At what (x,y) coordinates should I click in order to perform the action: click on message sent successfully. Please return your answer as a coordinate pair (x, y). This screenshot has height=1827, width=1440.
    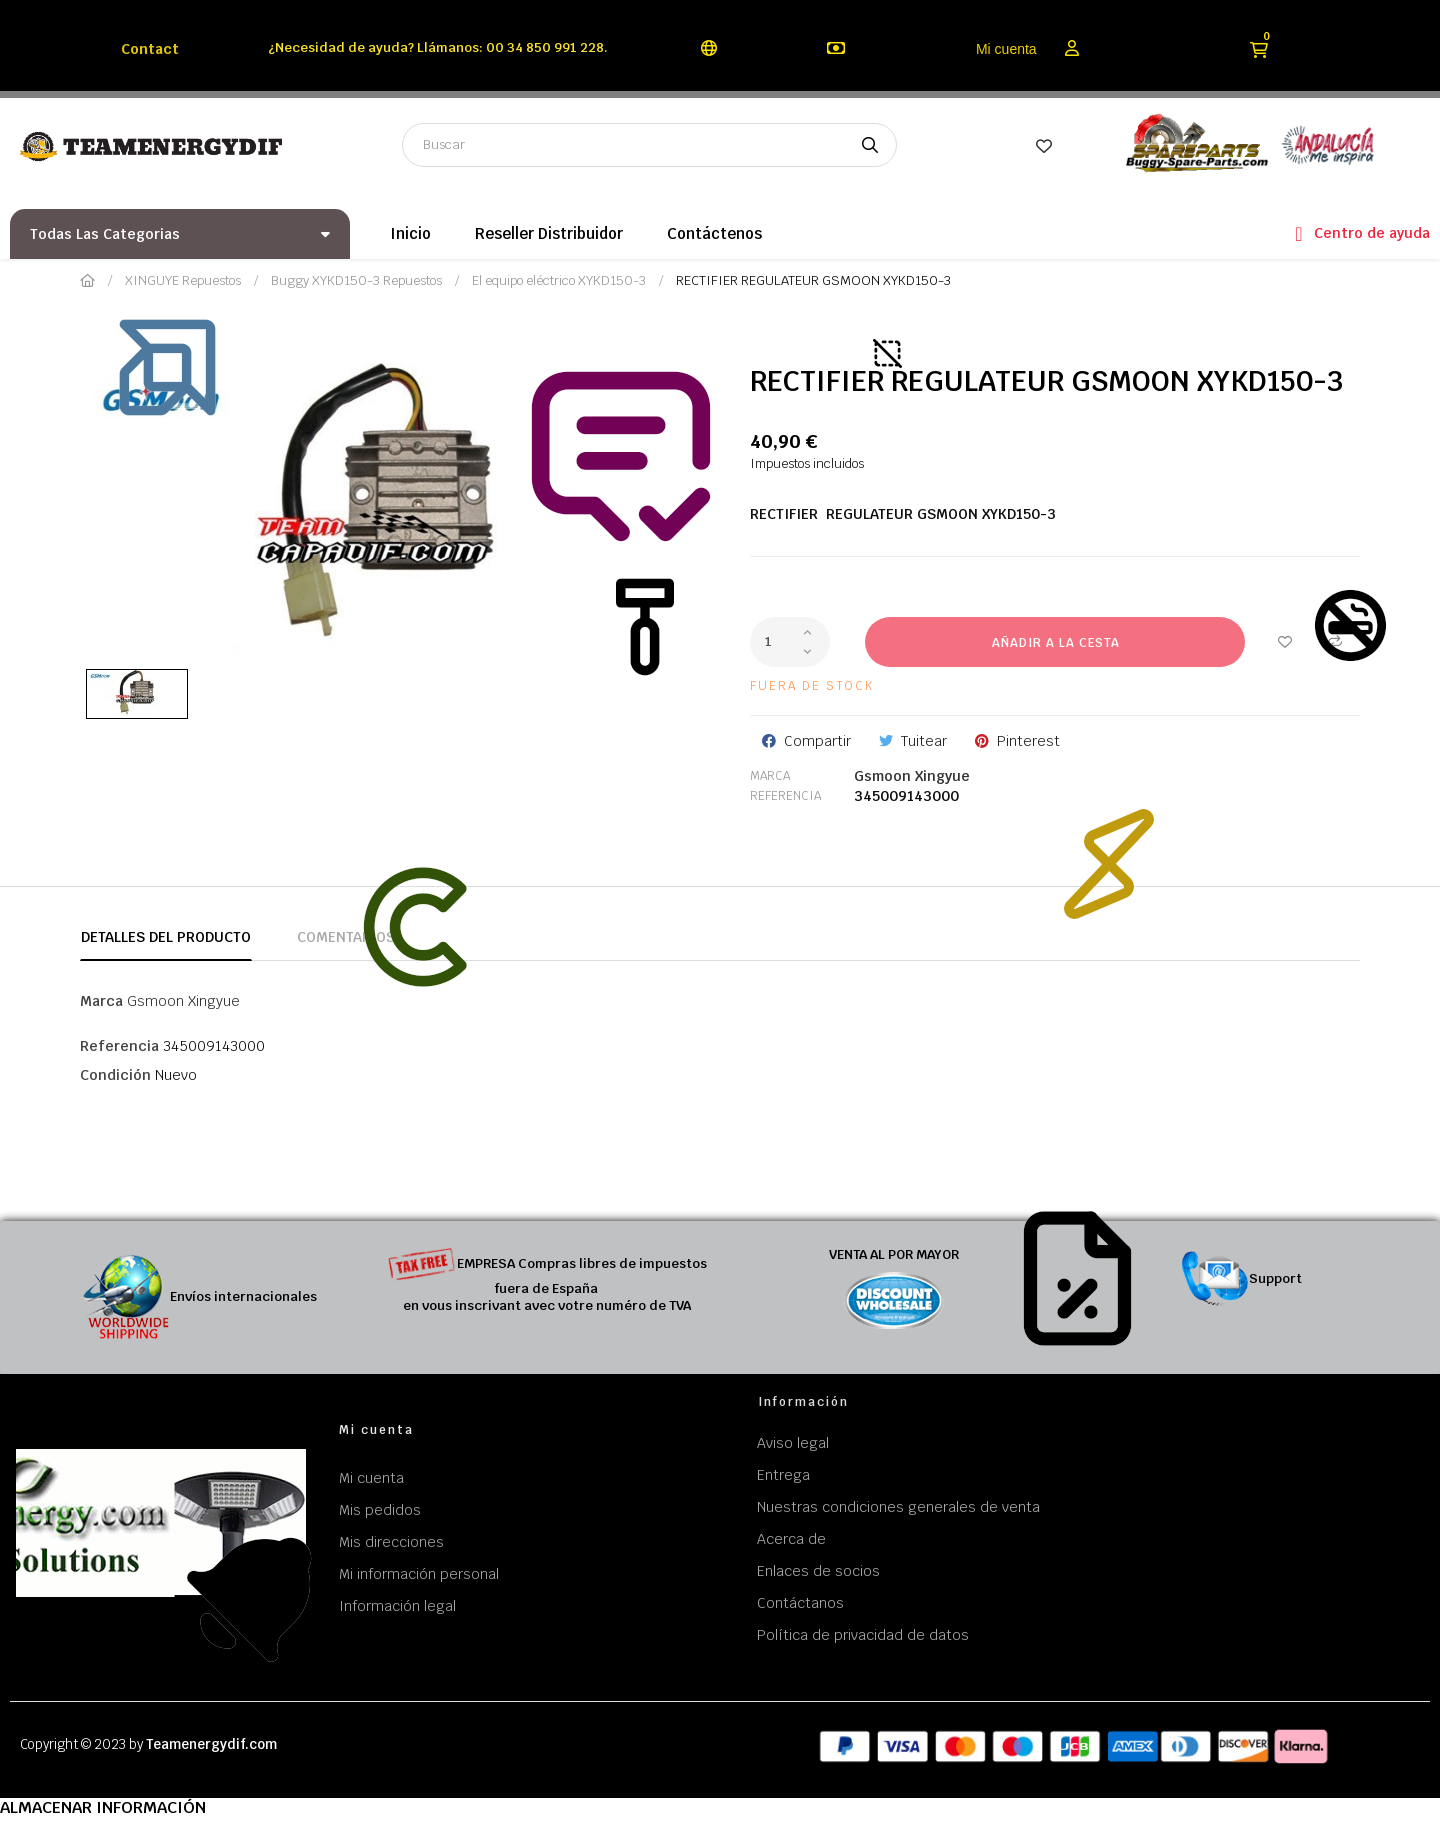
    Looking at the image, I should click on (621, 452).